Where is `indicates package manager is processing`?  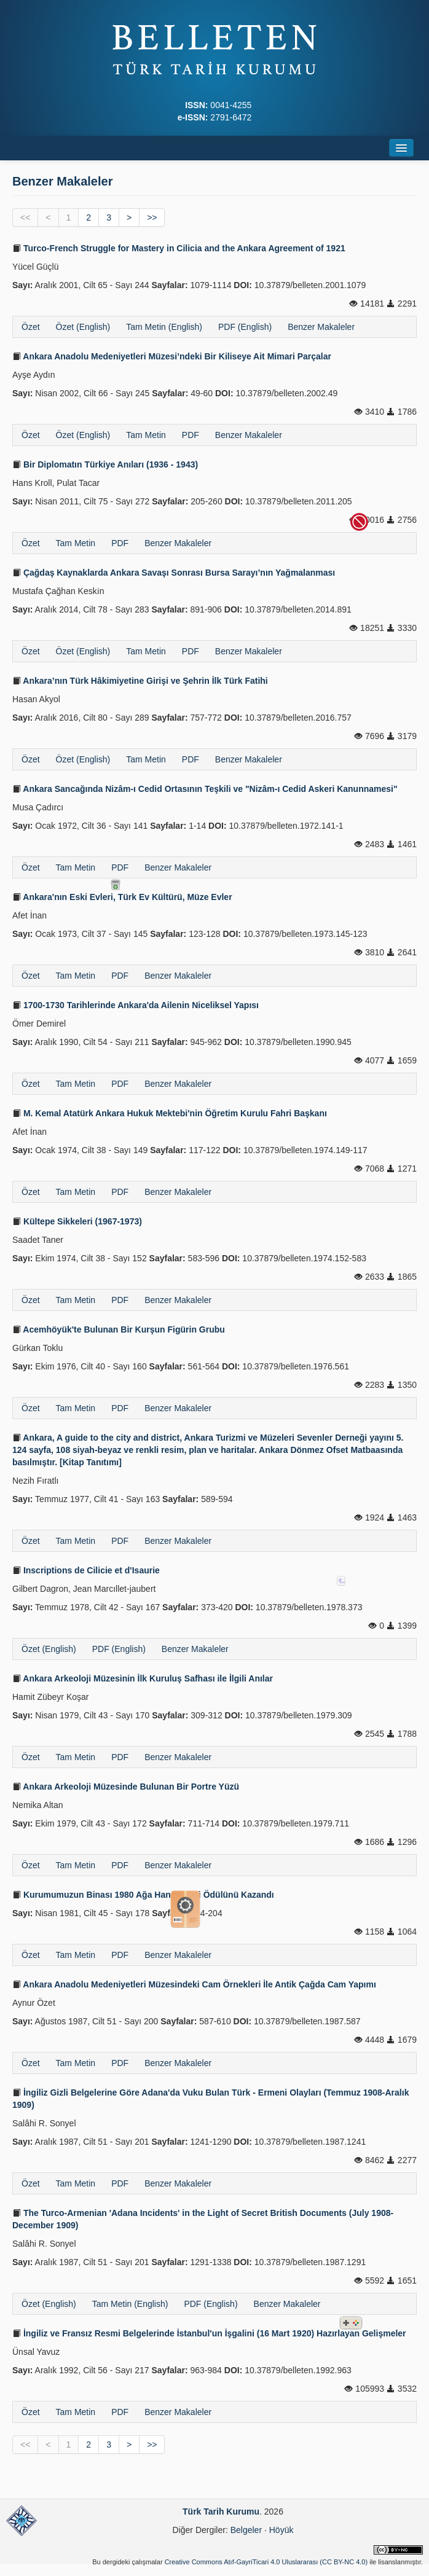 indicates package manager is processing is located at coordinates (185, 1909).